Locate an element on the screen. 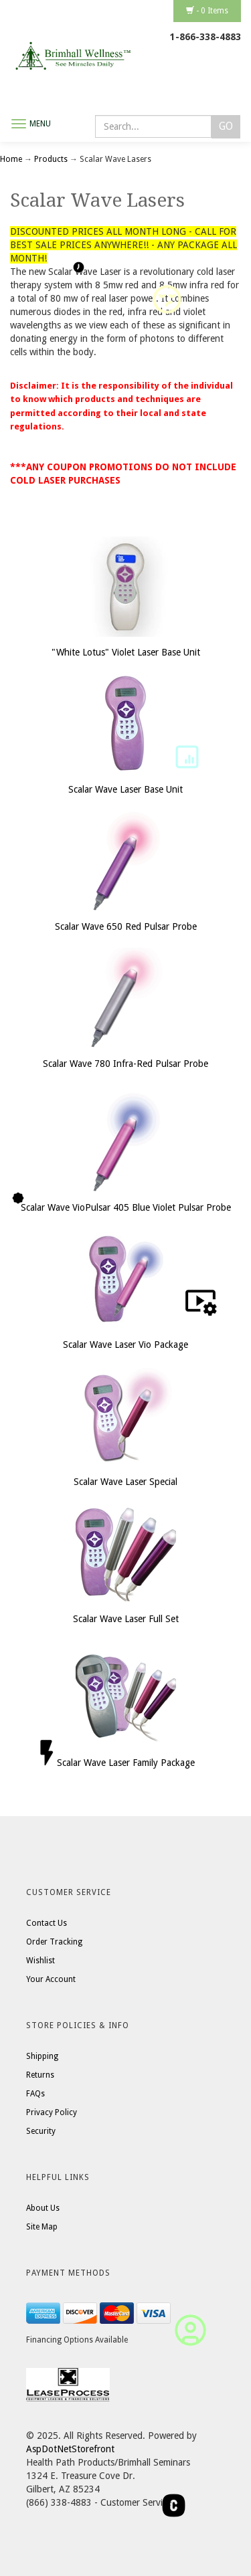 The width and height of the screenshot is (251, 2576). indicate user frustration or negative feedback is located at coordinates (167, 299).